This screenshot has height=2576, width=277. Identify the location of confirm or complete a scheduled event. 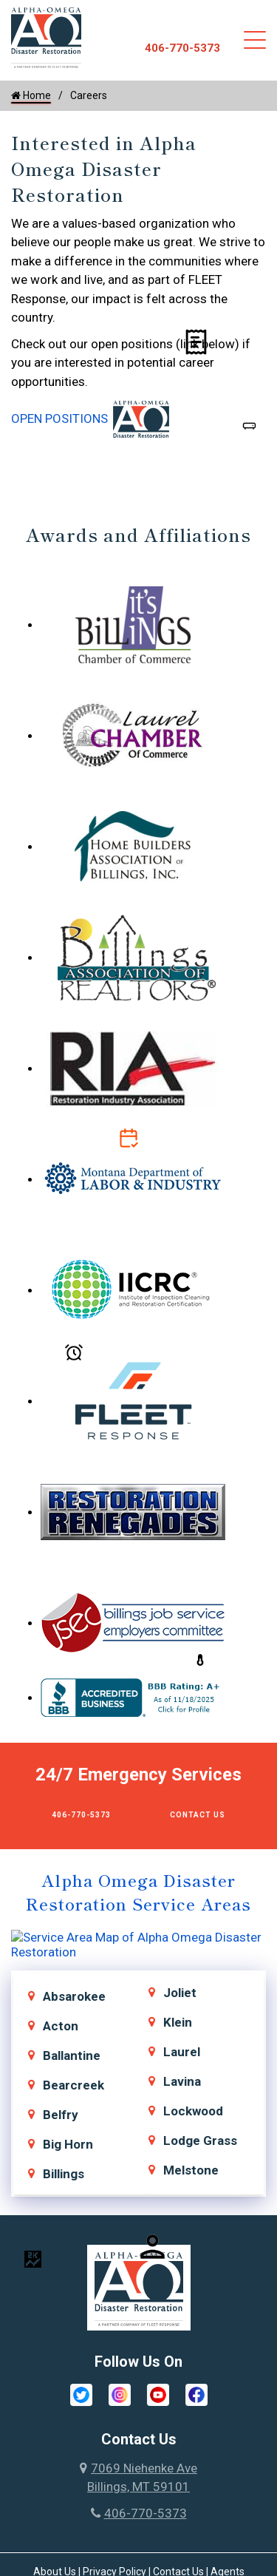
(129, 1138).